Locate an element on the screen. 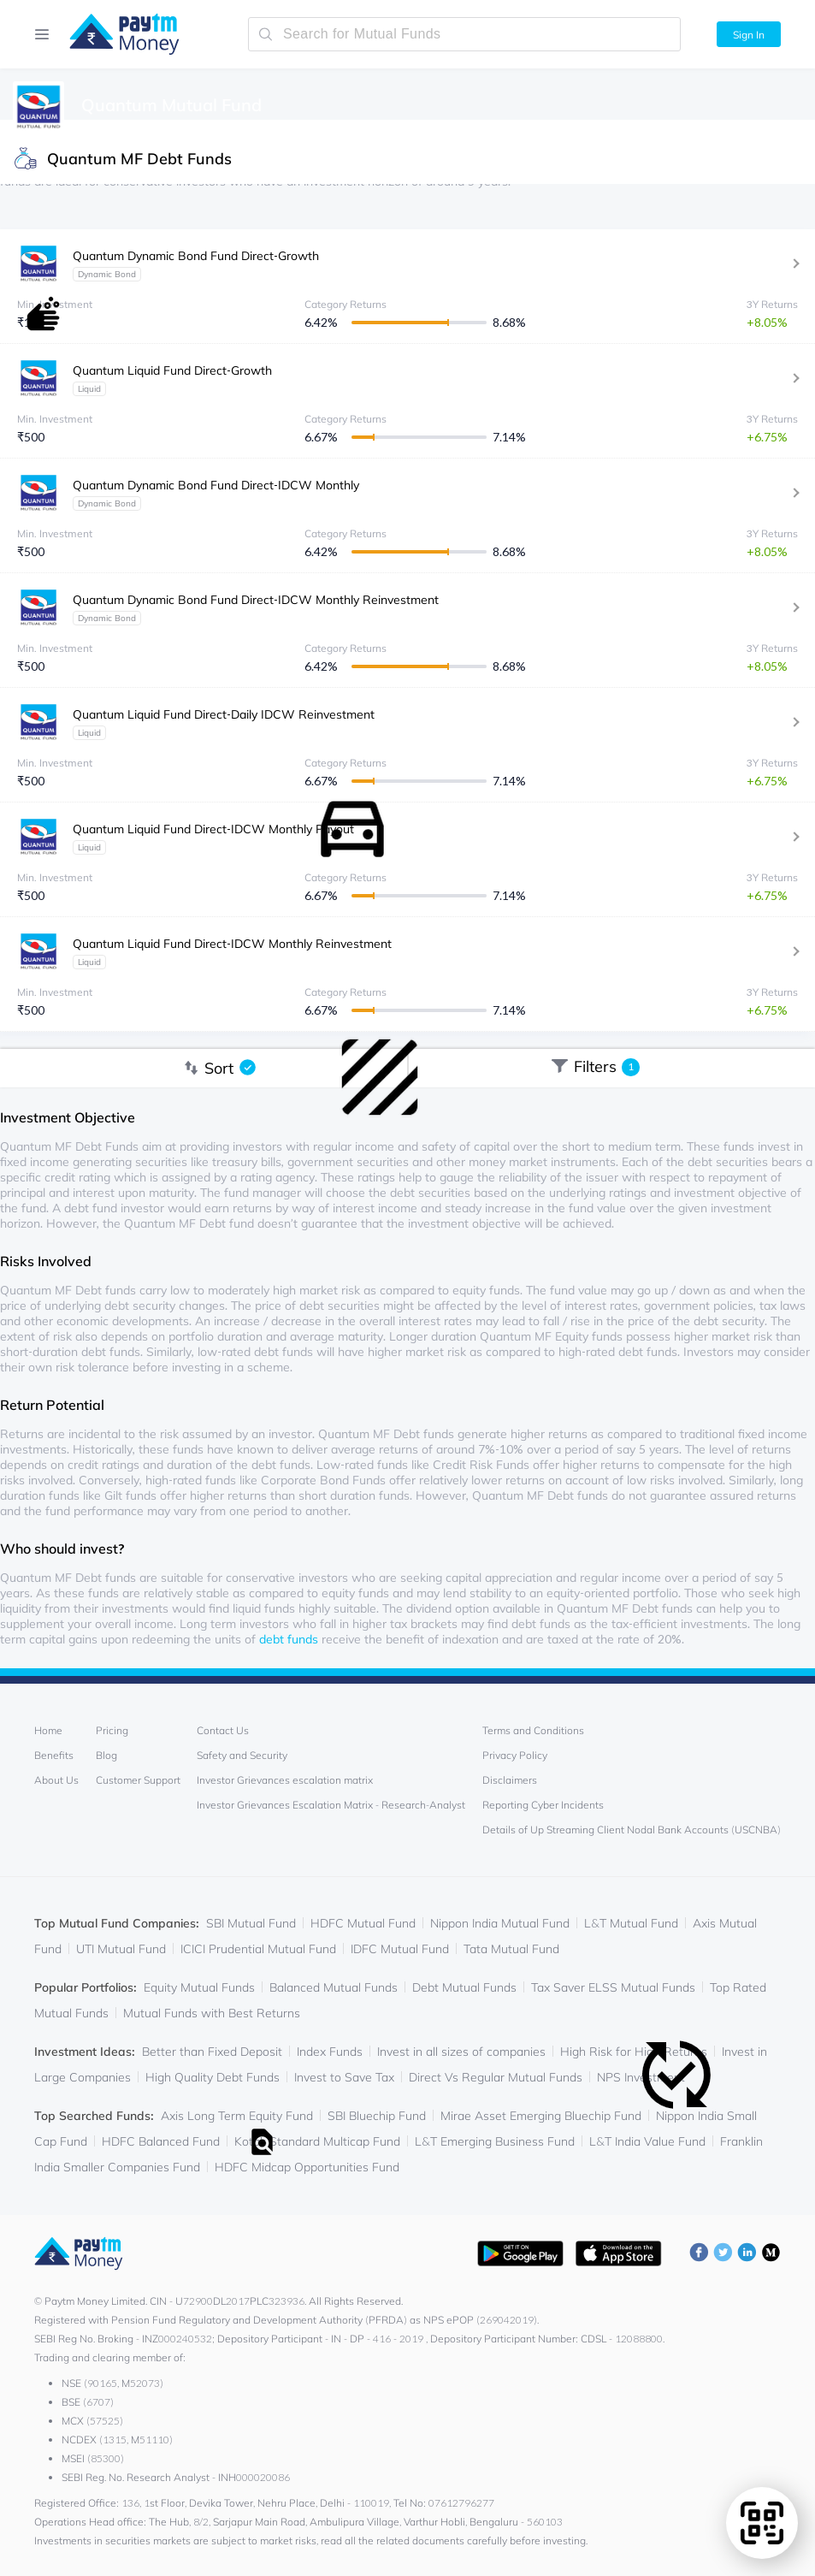  search within the current document is located at coordinates (262, 2141).